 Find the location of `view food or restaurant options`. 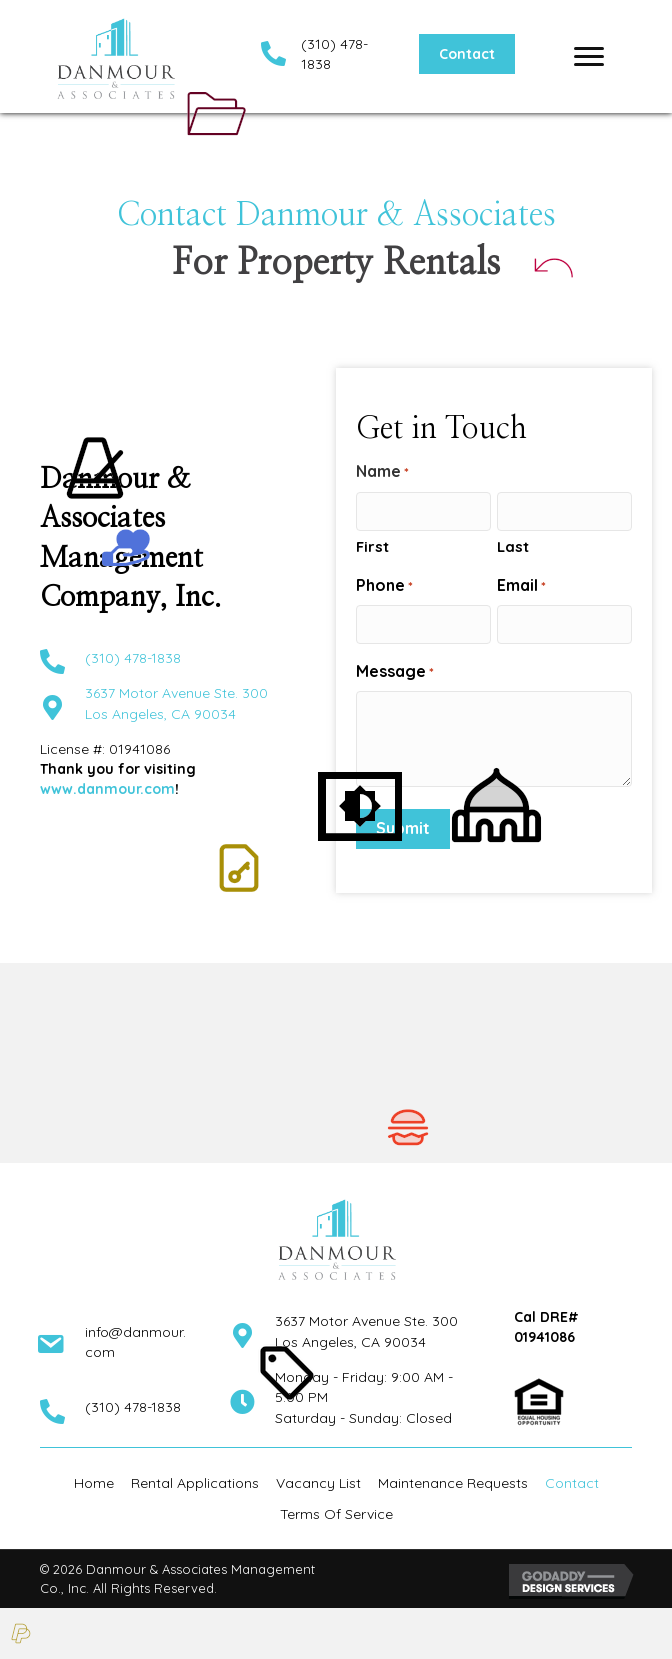

view food or restaurant options is located at coordinates (408, 1128).